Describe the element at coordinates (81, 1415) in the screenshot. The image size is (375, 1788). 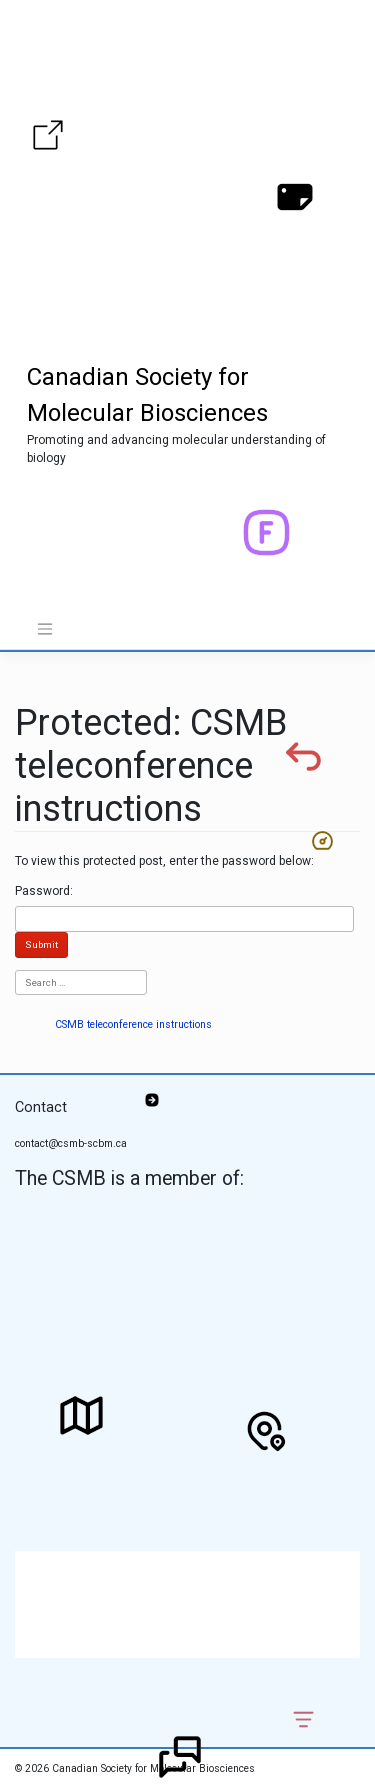
I see `view map or navigation` at that location.